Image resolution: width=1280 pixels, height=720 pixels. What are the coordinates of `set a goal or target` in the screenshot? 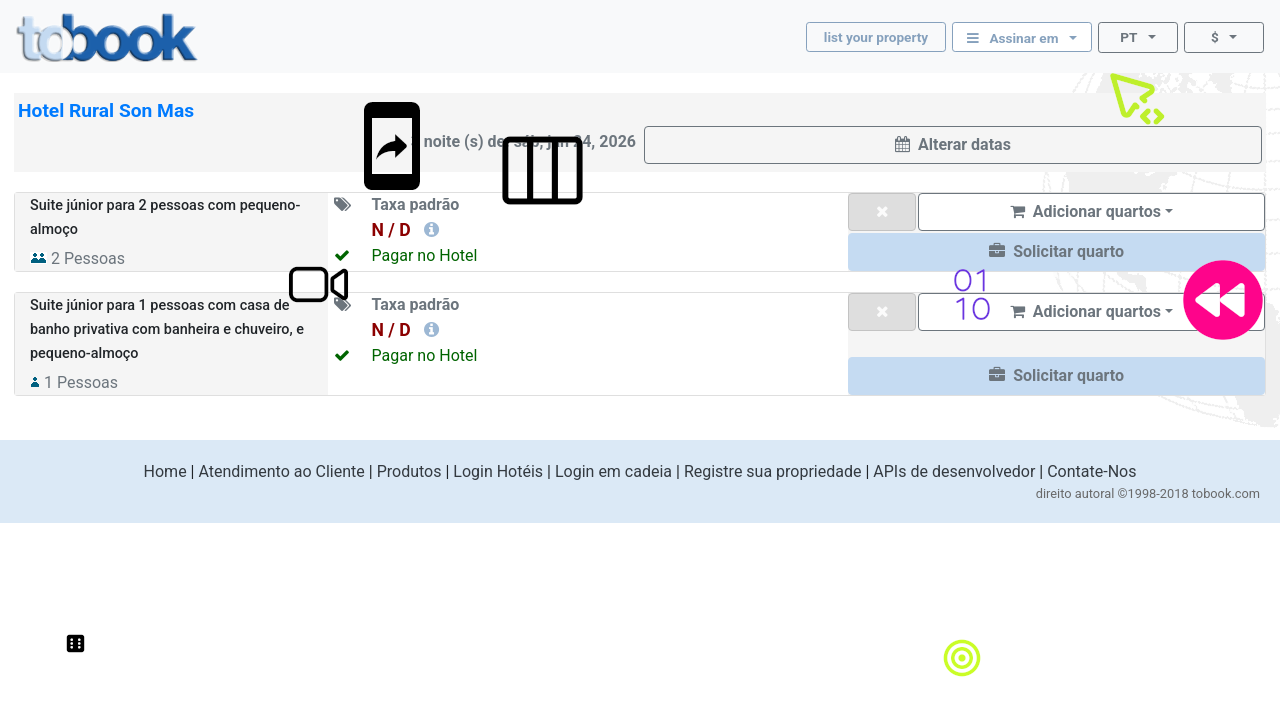 It's located at (962, 658).